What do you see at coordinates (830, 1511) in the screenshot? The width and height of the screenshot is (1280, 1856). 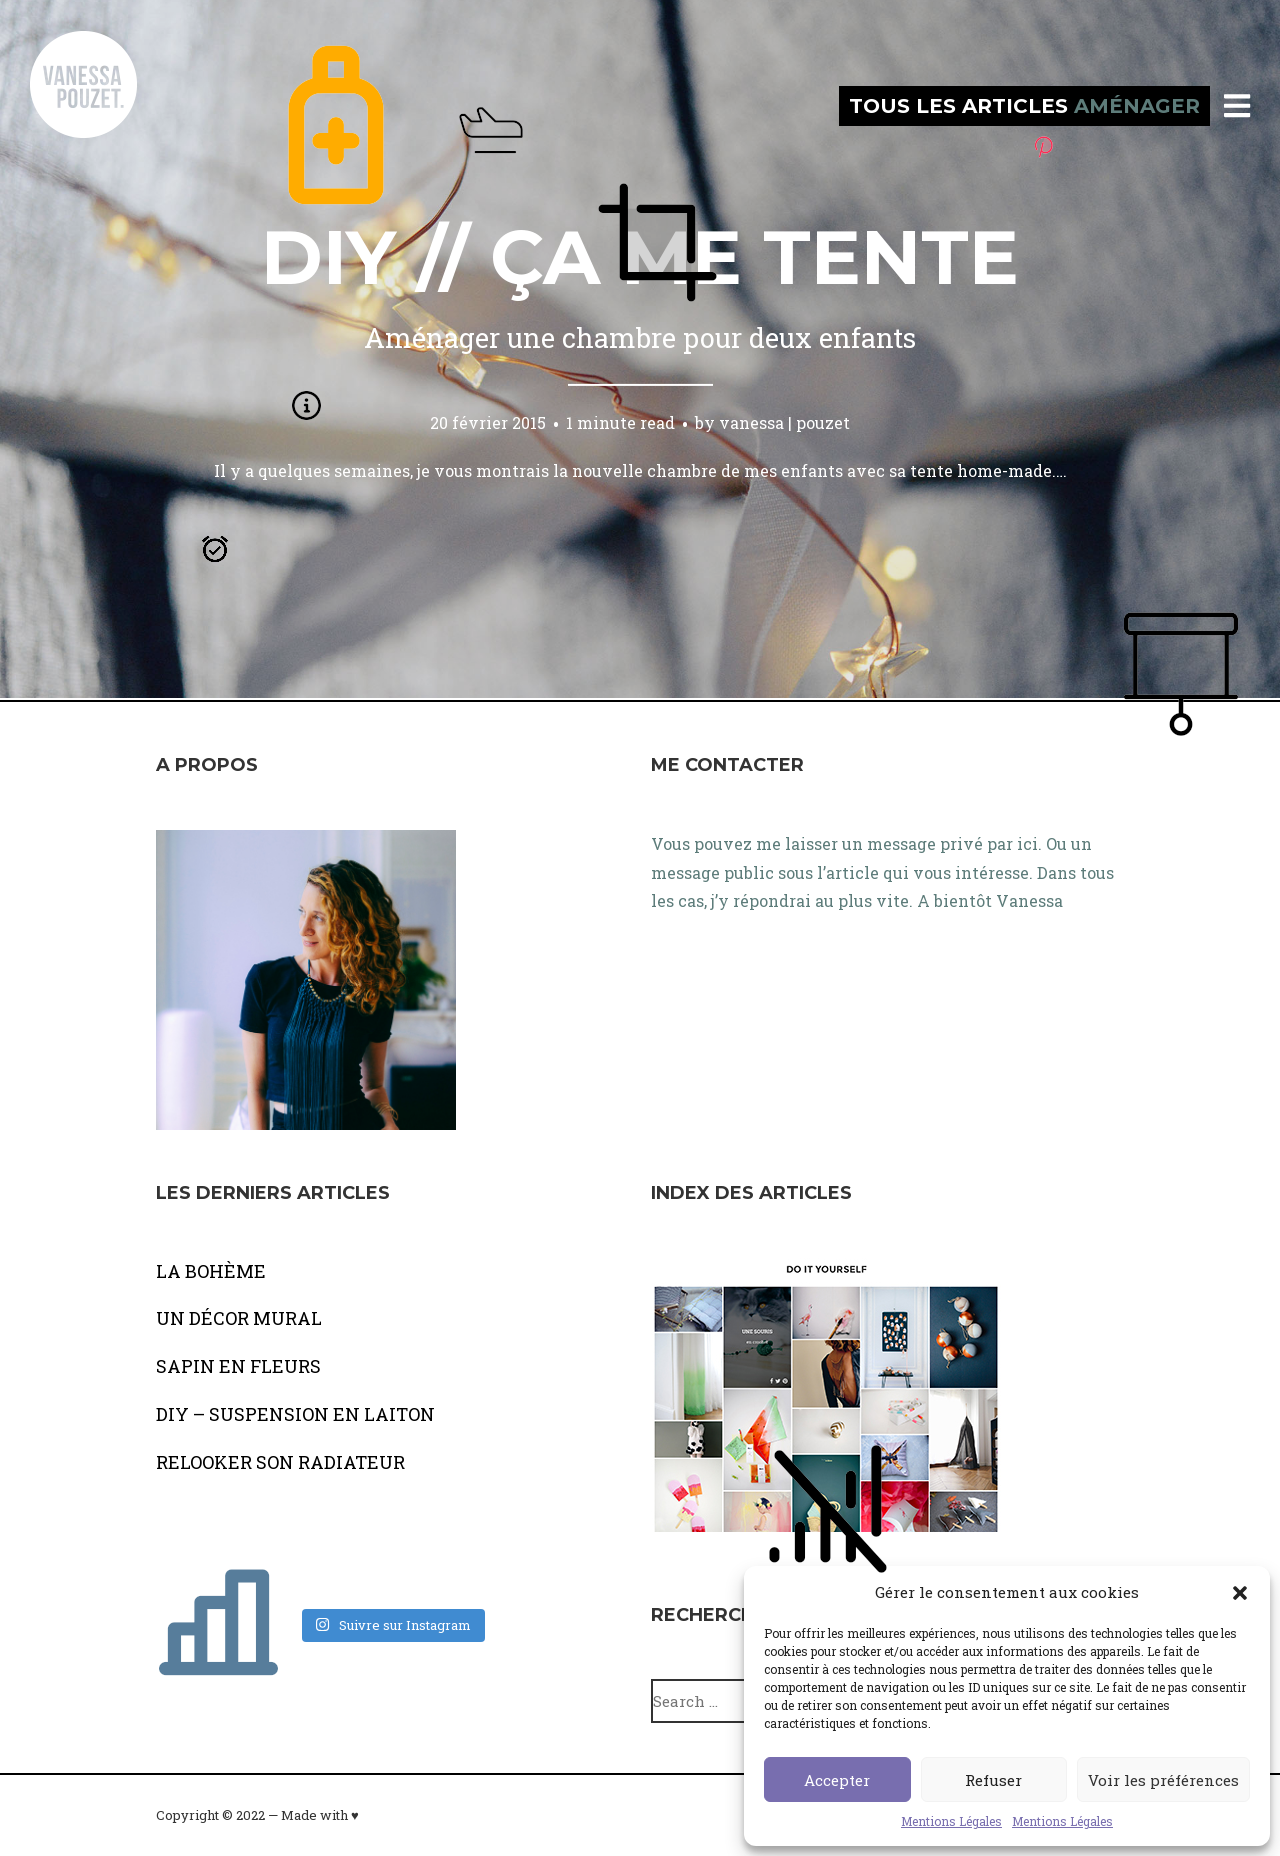 I see `no cellular signal available` at bounding box center [830, 1511].